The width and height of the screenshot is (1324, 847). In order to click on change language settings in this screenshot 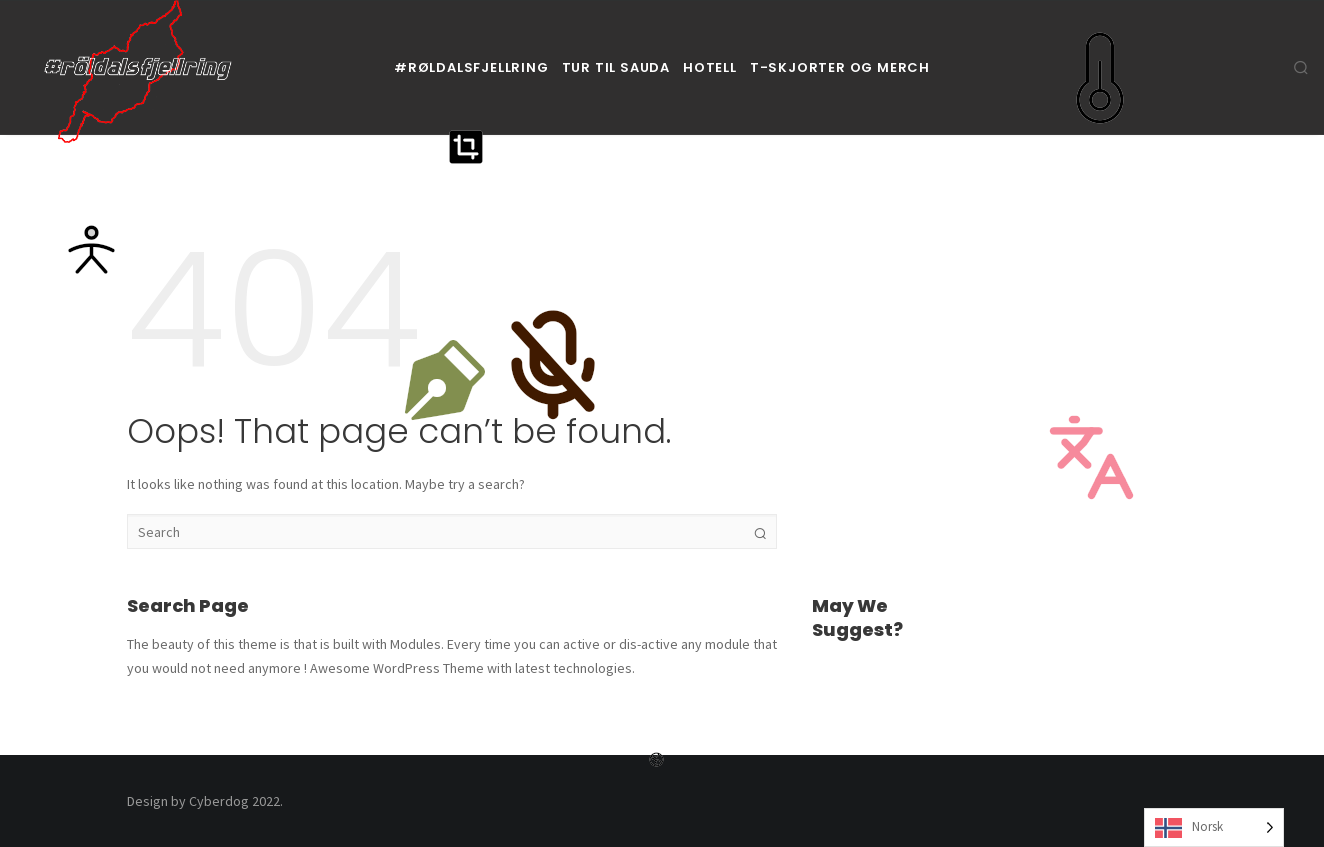, I will do `click(1091, 457)`.